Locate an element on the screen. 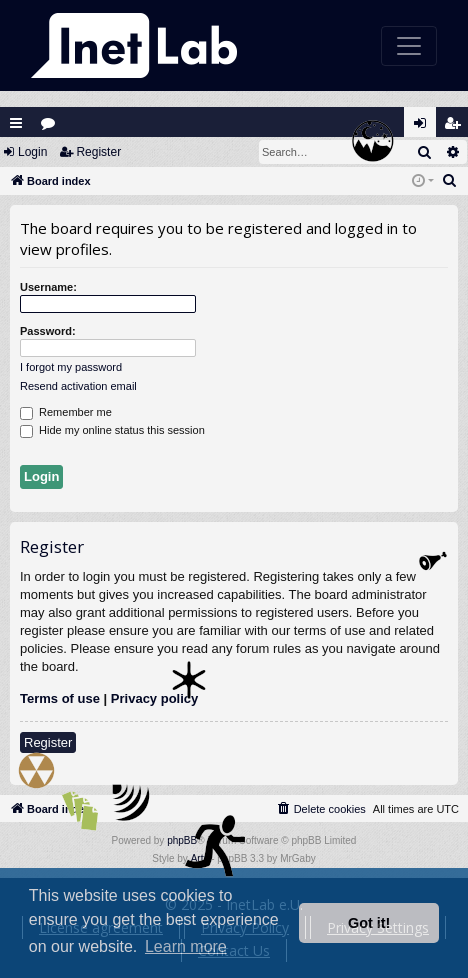  indicates a fallout shelter location is located at coordinates (36, 770).